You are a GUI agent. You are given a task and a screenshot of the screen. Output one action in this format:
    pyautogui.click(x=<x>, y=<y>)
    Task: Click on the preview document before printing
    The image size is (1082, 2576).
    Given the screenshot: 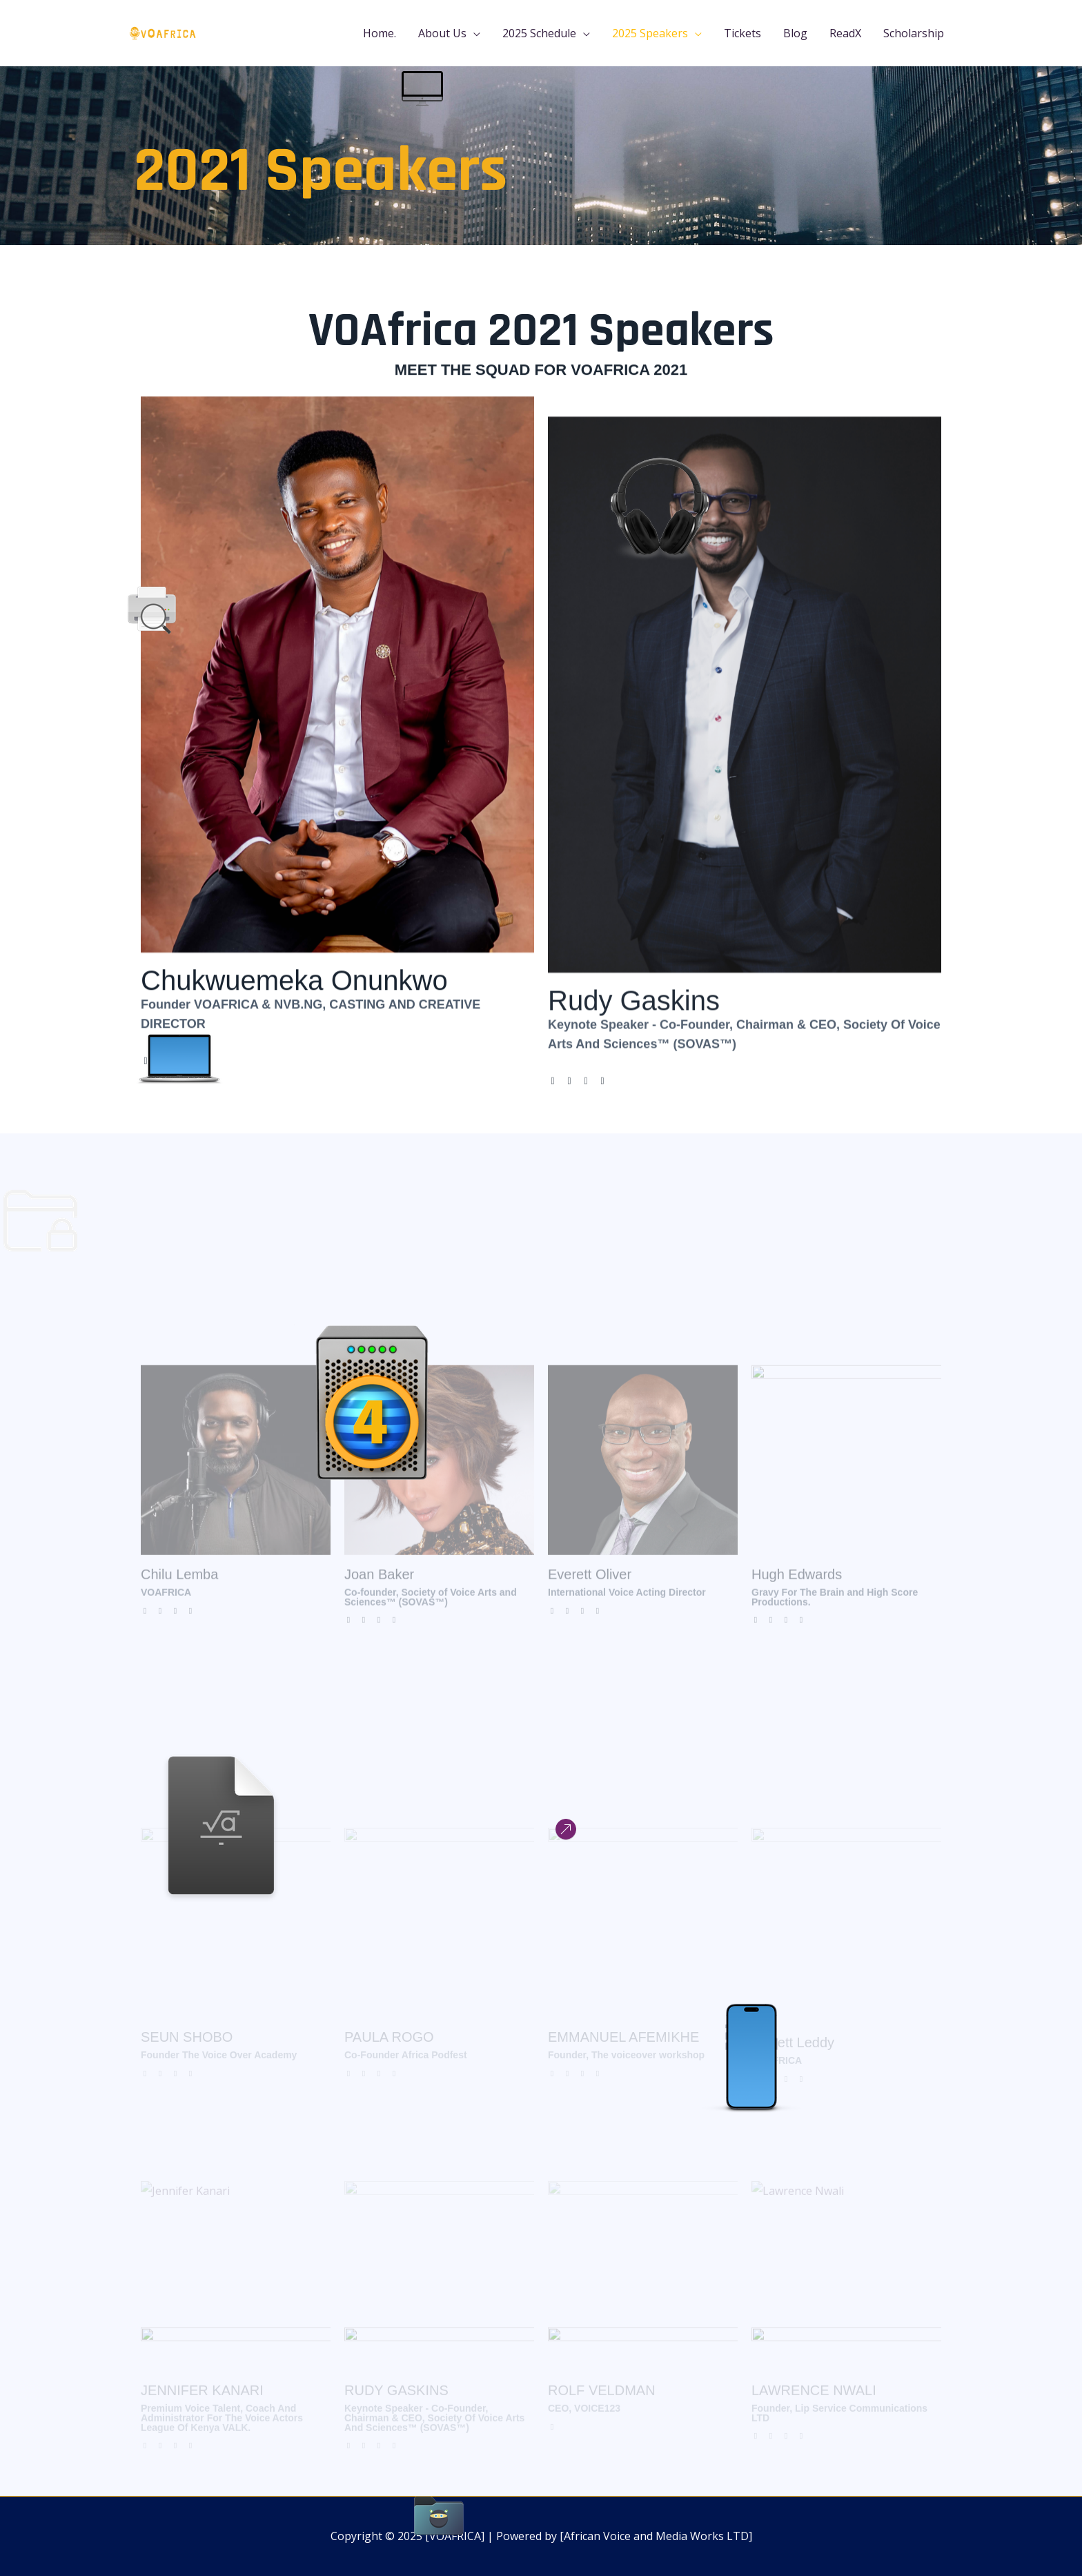 What is the action you would take?
    pyautogui.click(x=152, y=609)
    